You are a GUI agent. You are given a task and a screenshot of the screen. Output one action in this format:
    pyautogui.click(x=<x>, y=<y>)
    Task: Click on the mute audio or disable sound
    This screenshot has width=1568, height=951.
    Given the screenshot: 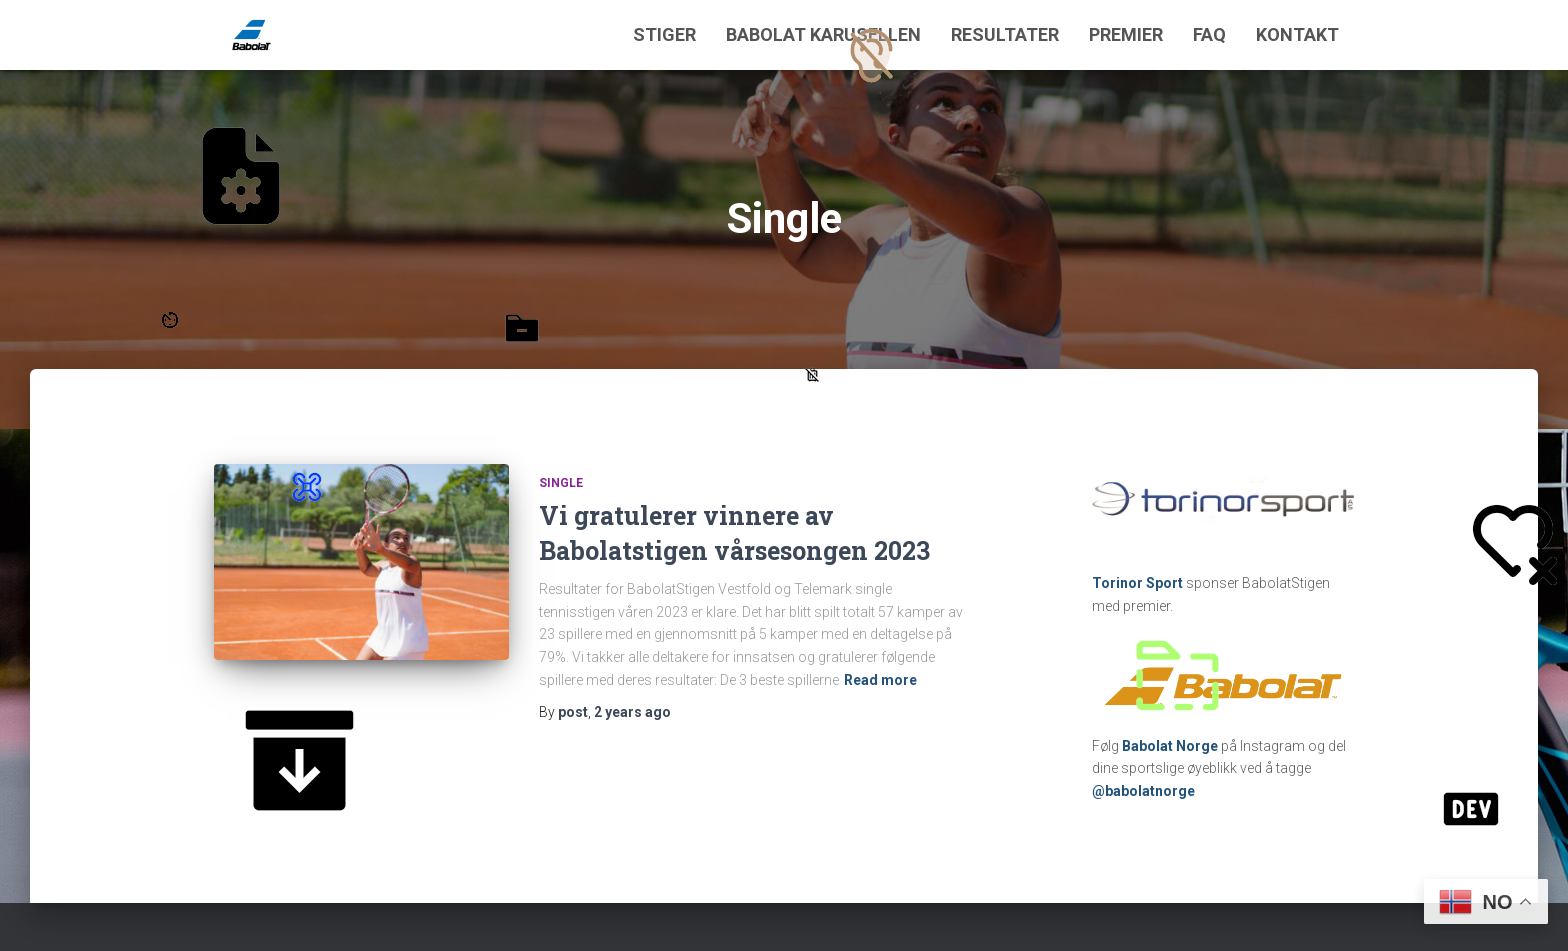 What is the action you would take?
    pyautogui.click(x=871, y=55)
    